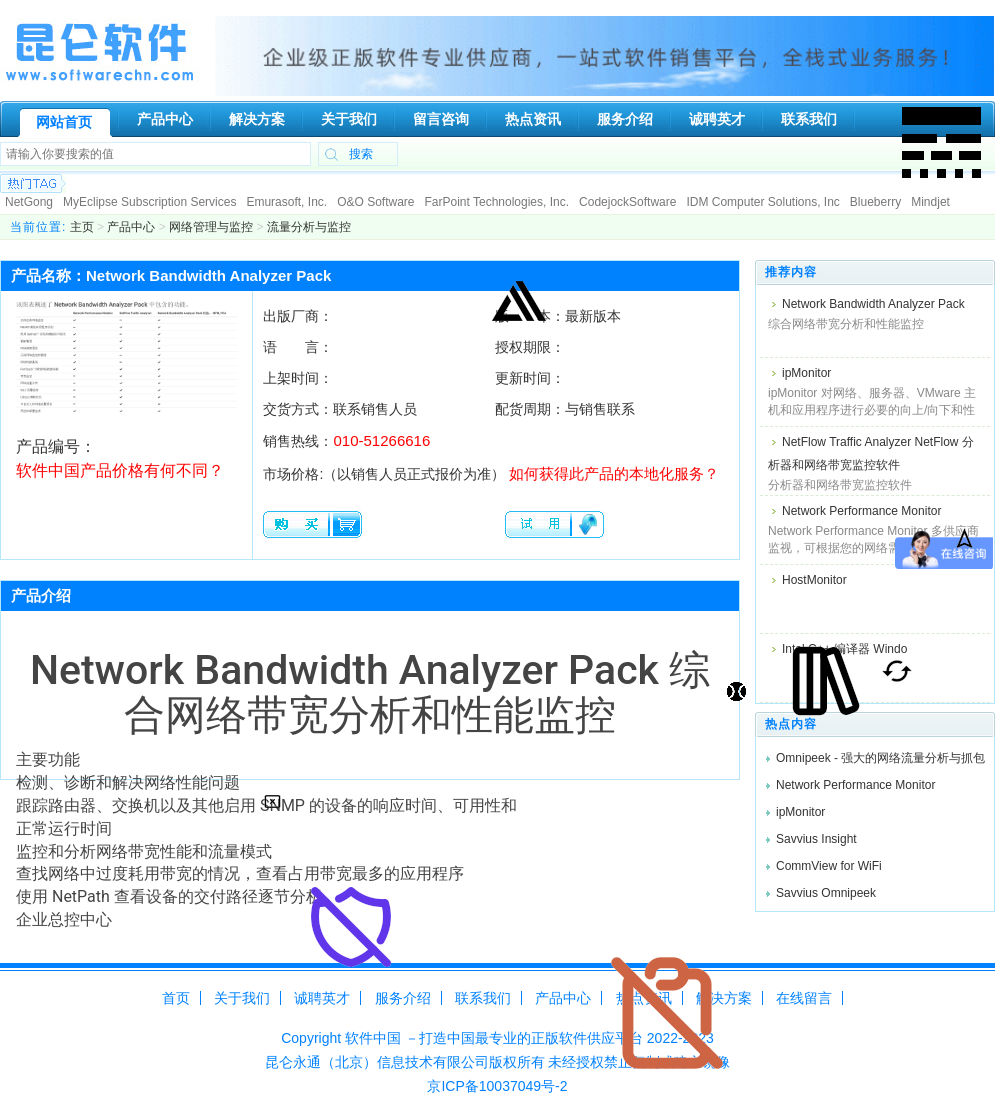 The image size is (995, 1098). Describe the element at coordinates (736, 691) in the screenshot. I see `access baseball or sports content` at that location.